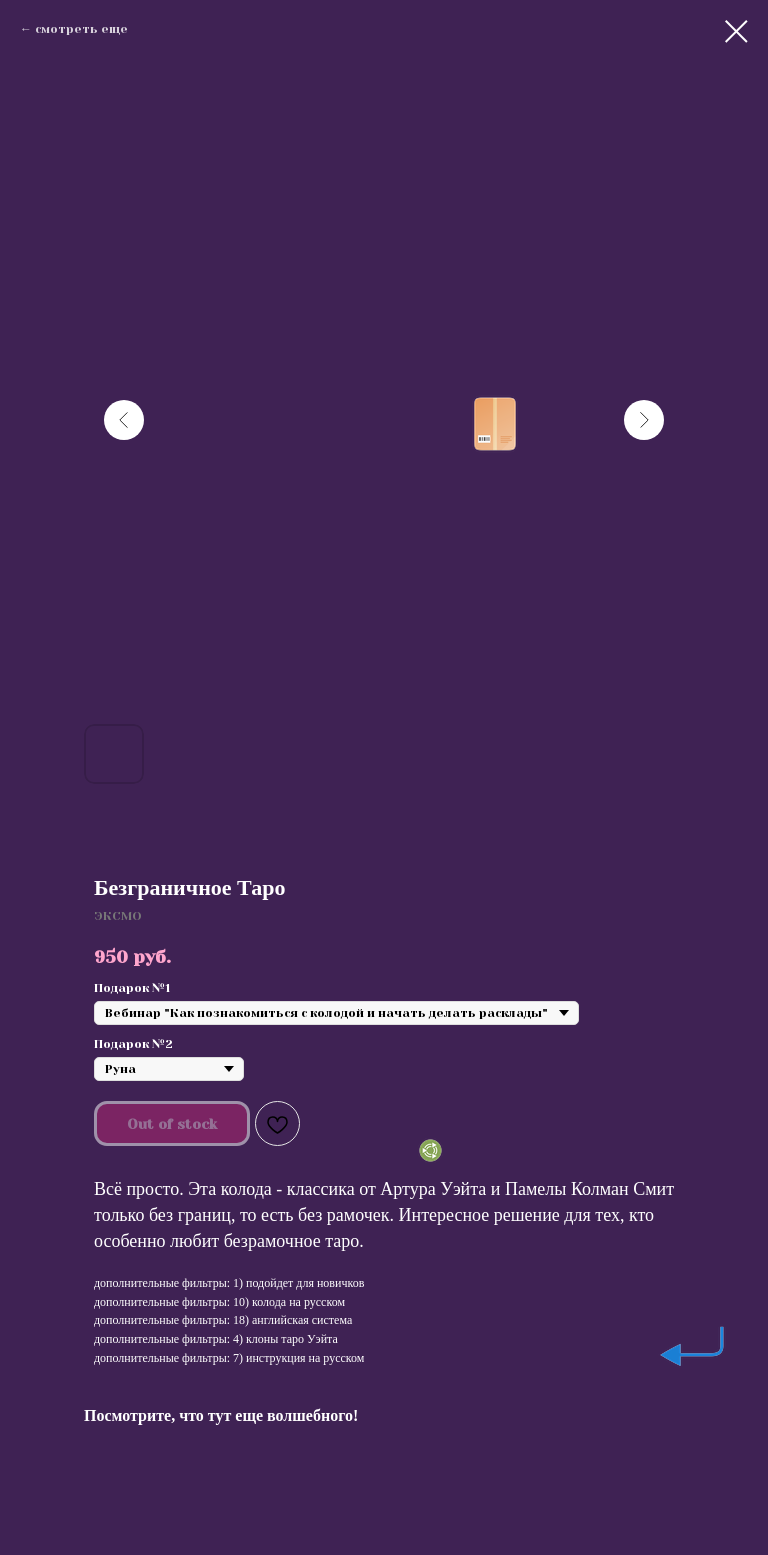 This screenshot has height=1555, width=768. I want to click on open the ubuntu mate start menu or application launcher, so click(430, 1150).